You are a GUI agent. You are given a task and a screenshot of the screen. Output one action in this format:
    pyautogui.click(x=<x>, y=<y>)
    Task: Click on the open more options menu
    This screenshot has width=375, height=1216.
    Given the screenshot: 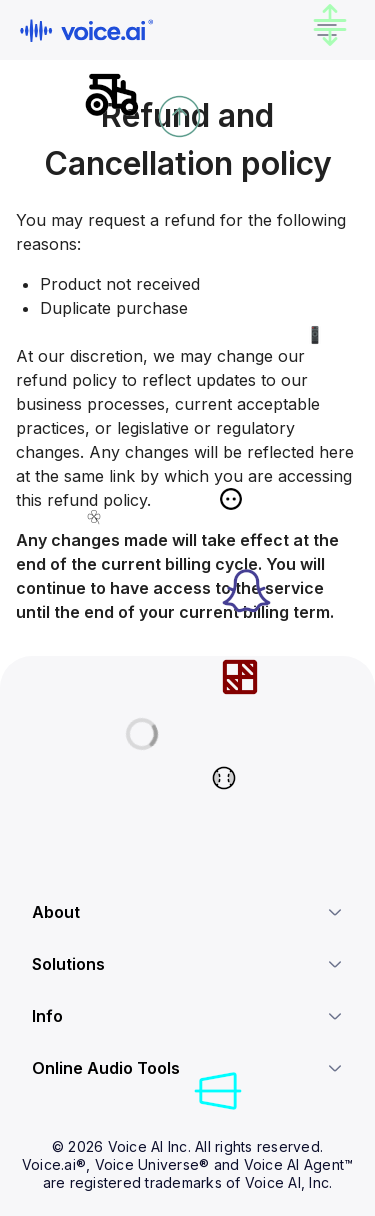 What is the action you would take?
    pyautogui.click(x=231, y=499)
    